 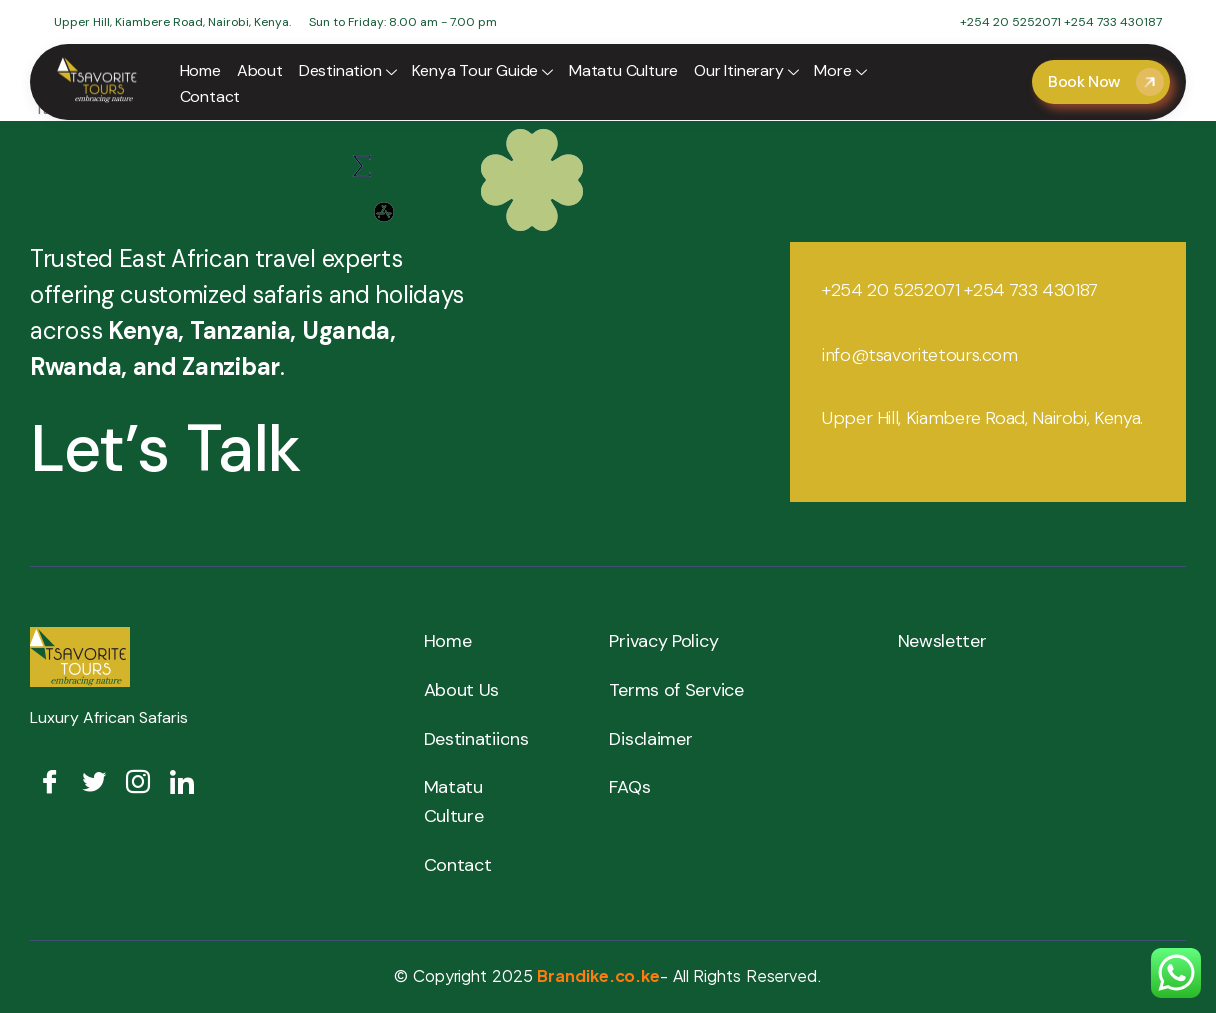 I want to click on indicates a lucky or bonus reward, so click(x=532, y=180).